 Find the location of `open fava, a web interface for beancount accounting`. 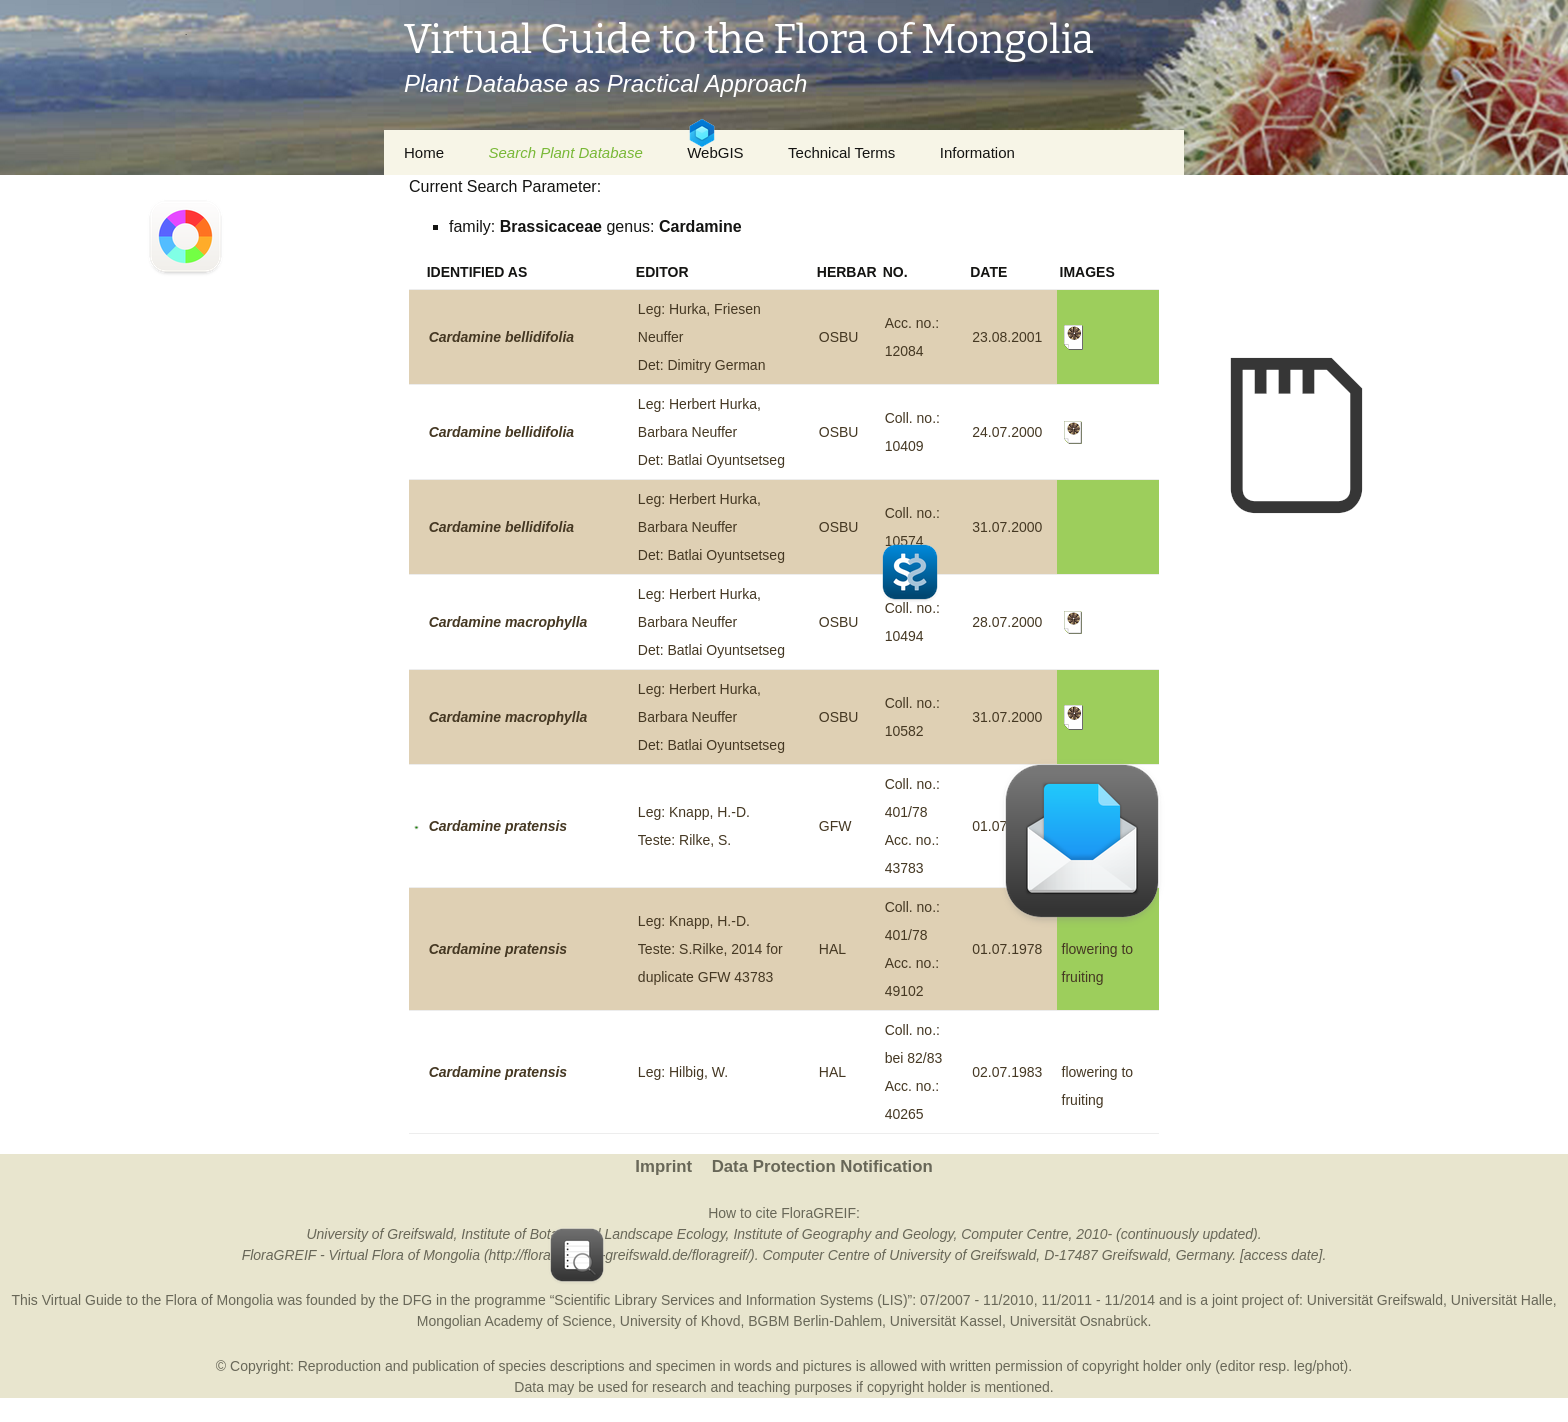

open fava, a web interface for beancount accounting is located at coordinates (910, 572).